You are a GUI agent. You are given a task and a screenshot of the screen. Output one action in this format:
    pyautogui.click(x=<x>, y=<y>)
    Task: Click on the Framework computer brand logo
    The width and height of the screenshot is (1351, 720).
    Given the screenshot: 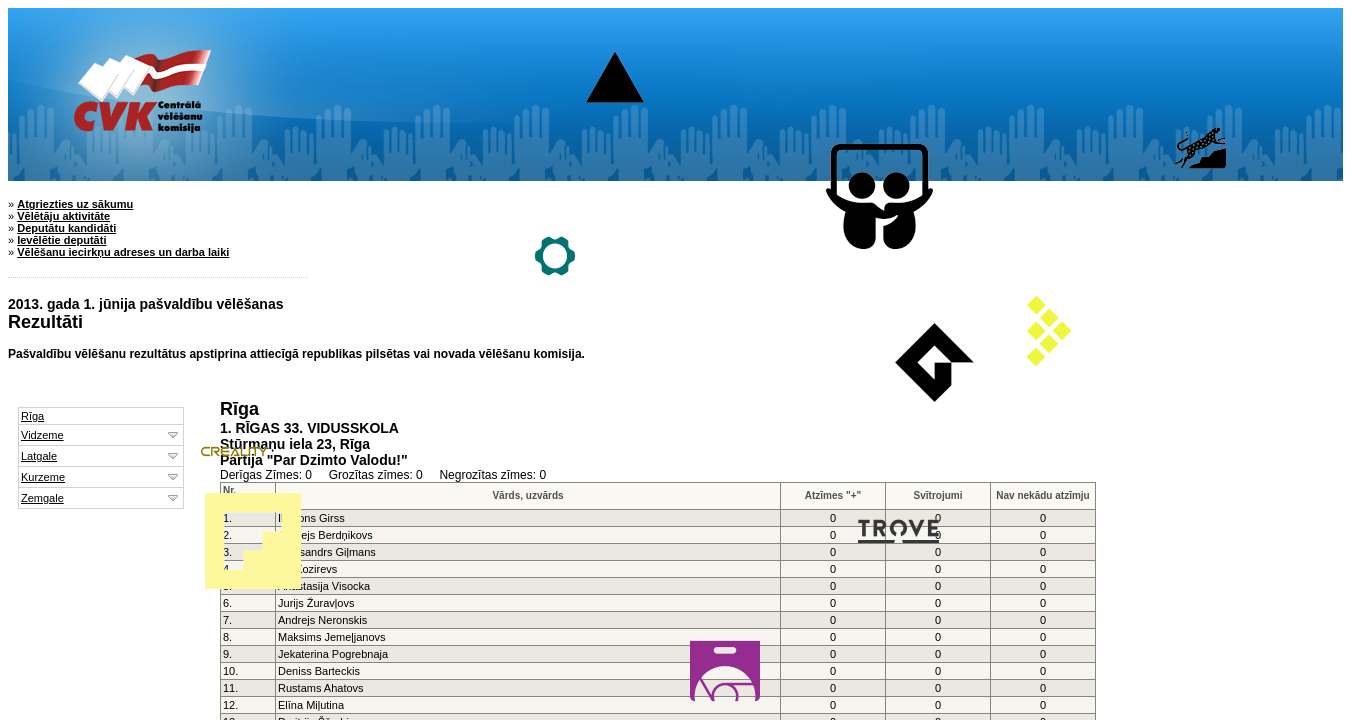 What is the action you would take?
    pyautogui.click(x=555, y=256)
    